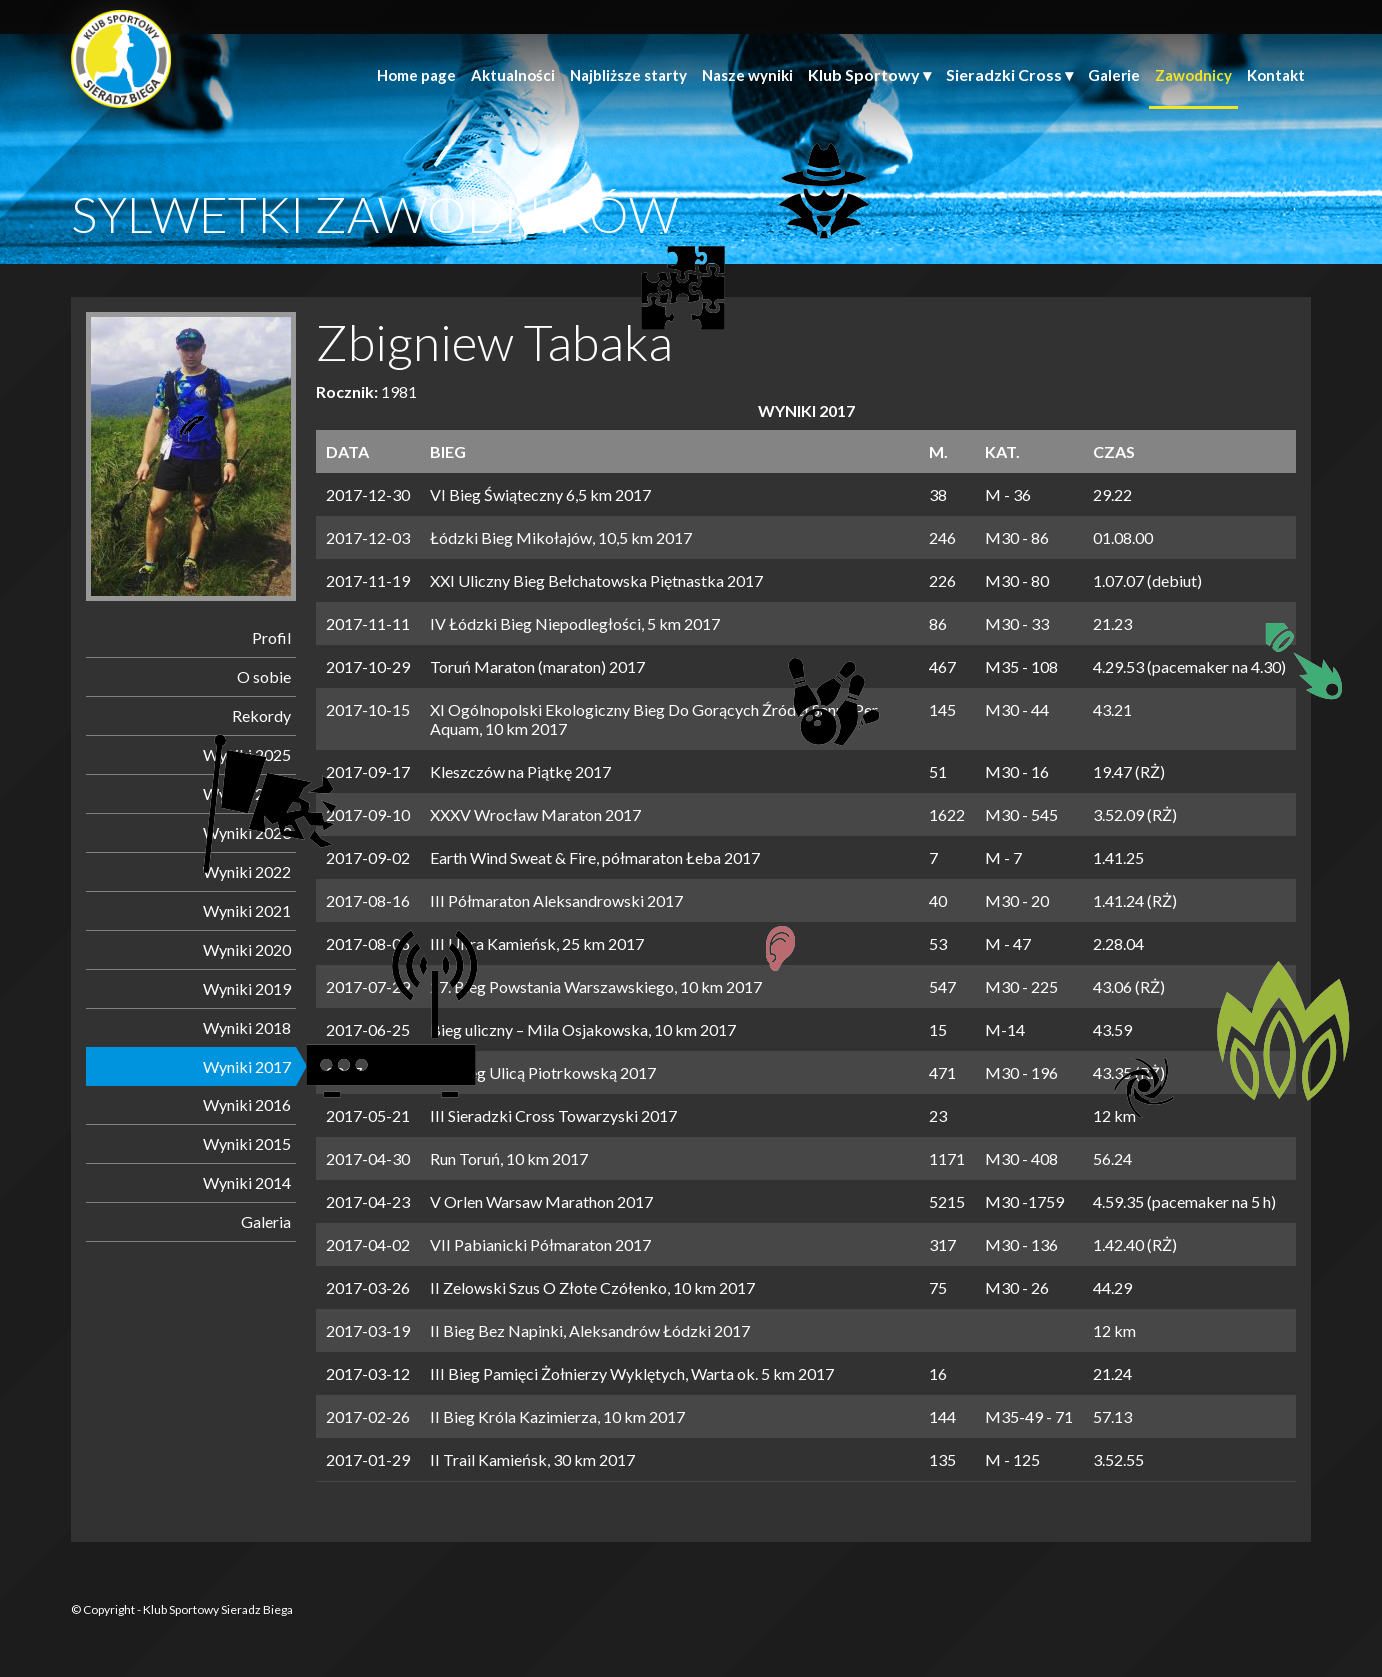 This screenshot has height=1677, width=1382. I want to click on spy or stealth game mode, so click(1144, 1088).